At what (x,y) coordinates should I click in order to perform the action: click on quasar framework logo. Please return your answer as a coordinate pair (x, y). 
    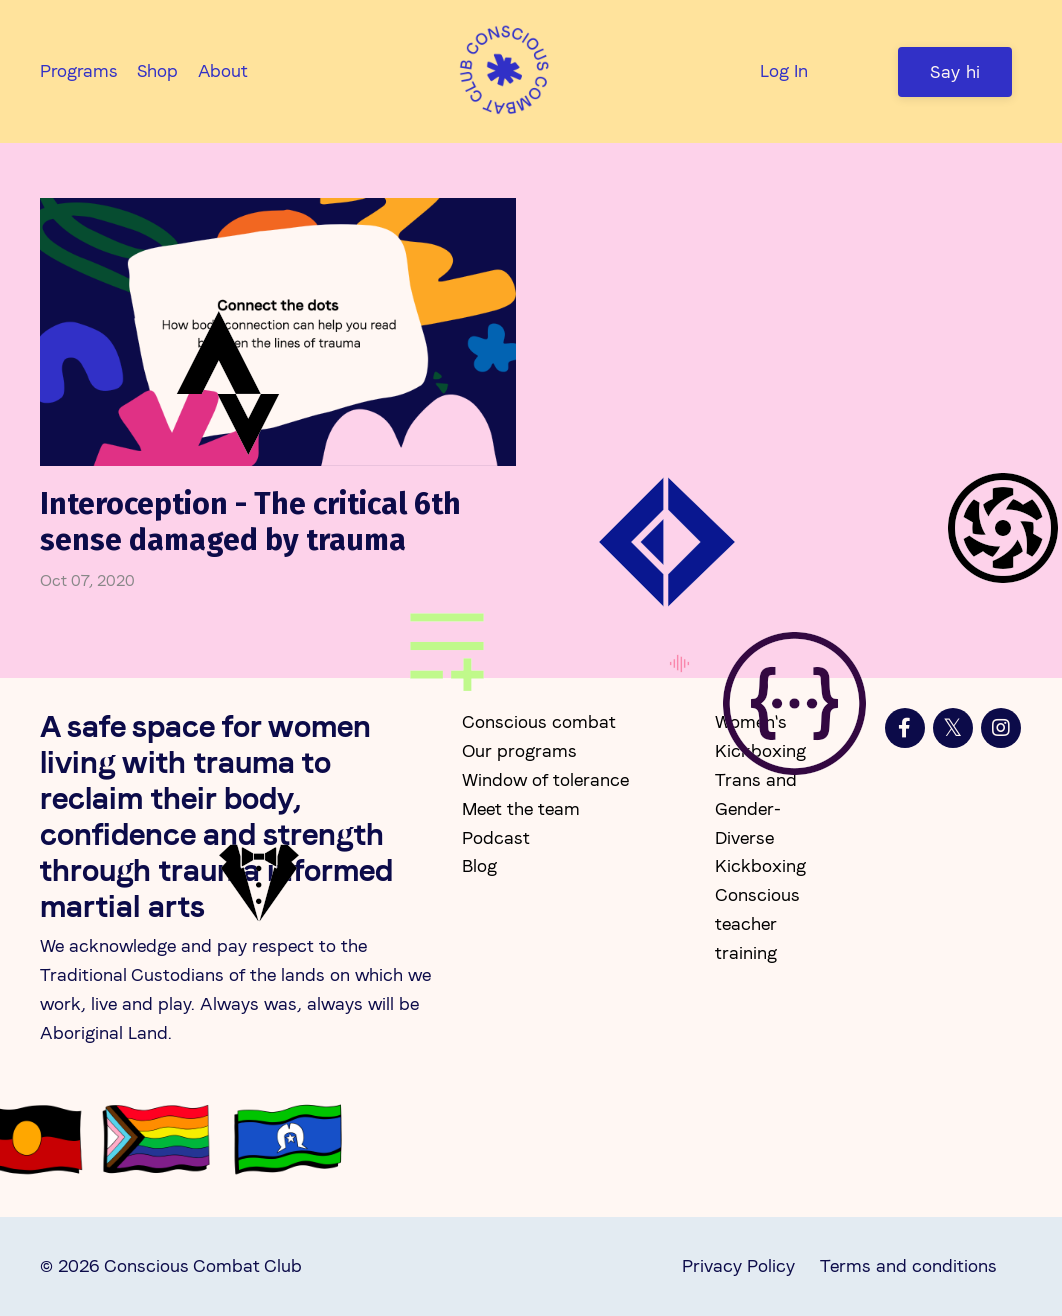
    Looking at the image, I should click on (1003, 528).